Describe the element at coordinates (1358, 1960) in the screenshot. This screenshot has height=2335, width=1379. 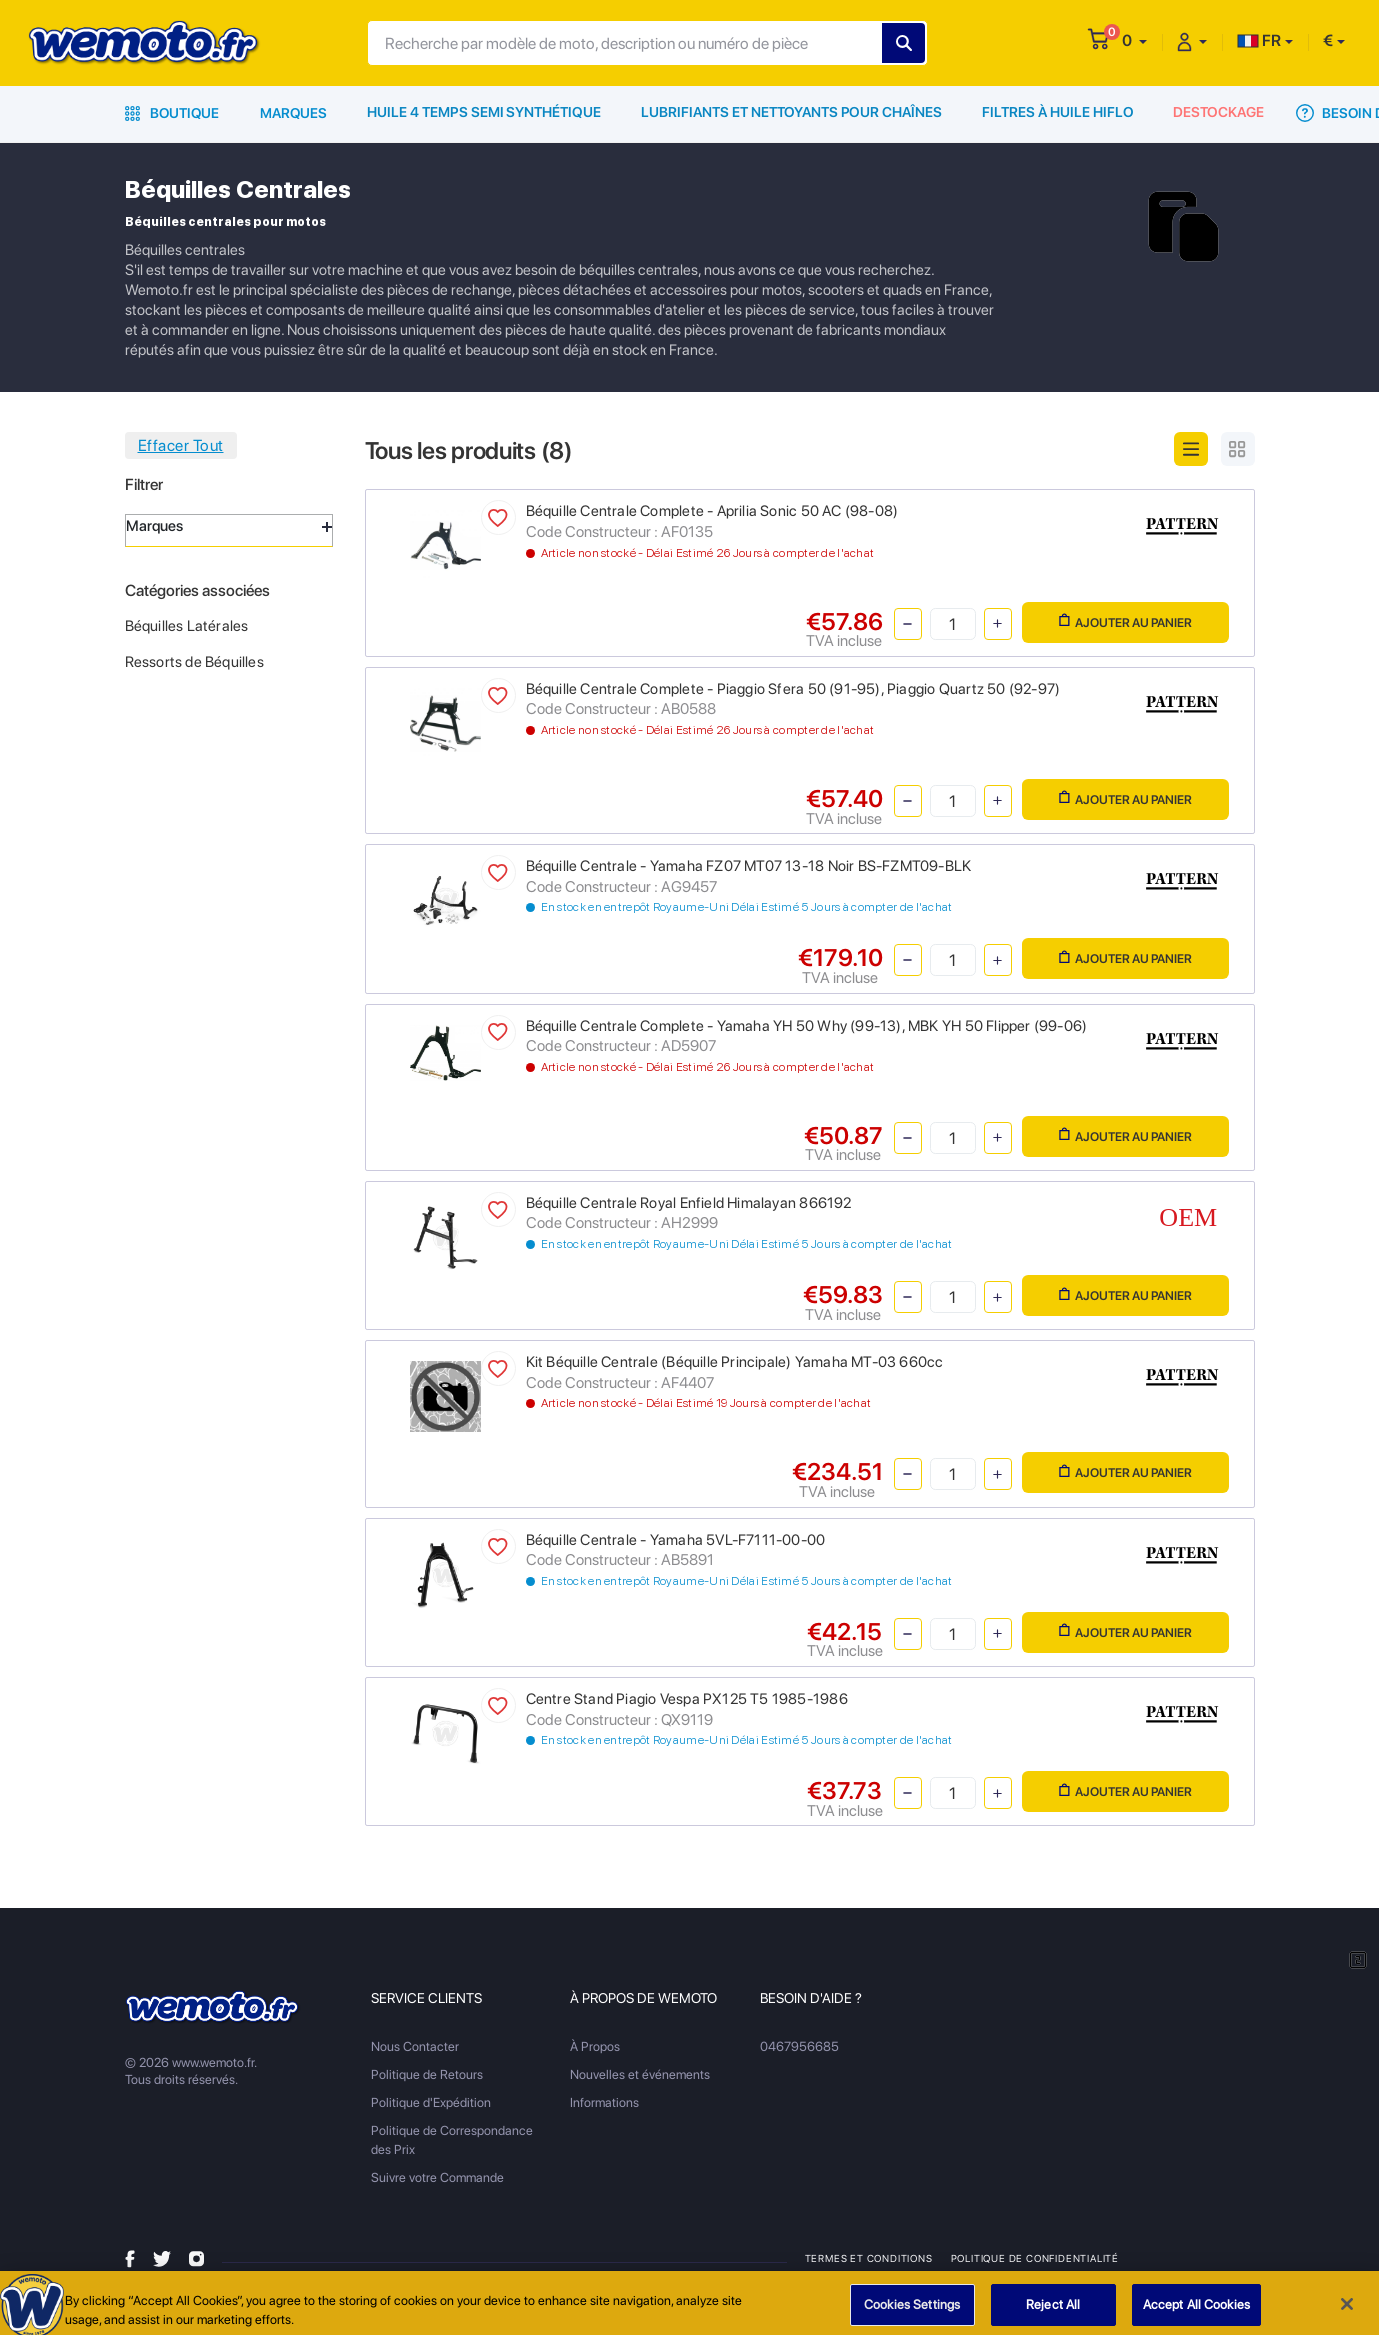
I see `indicates step 2 in a multi-step process` at that location.